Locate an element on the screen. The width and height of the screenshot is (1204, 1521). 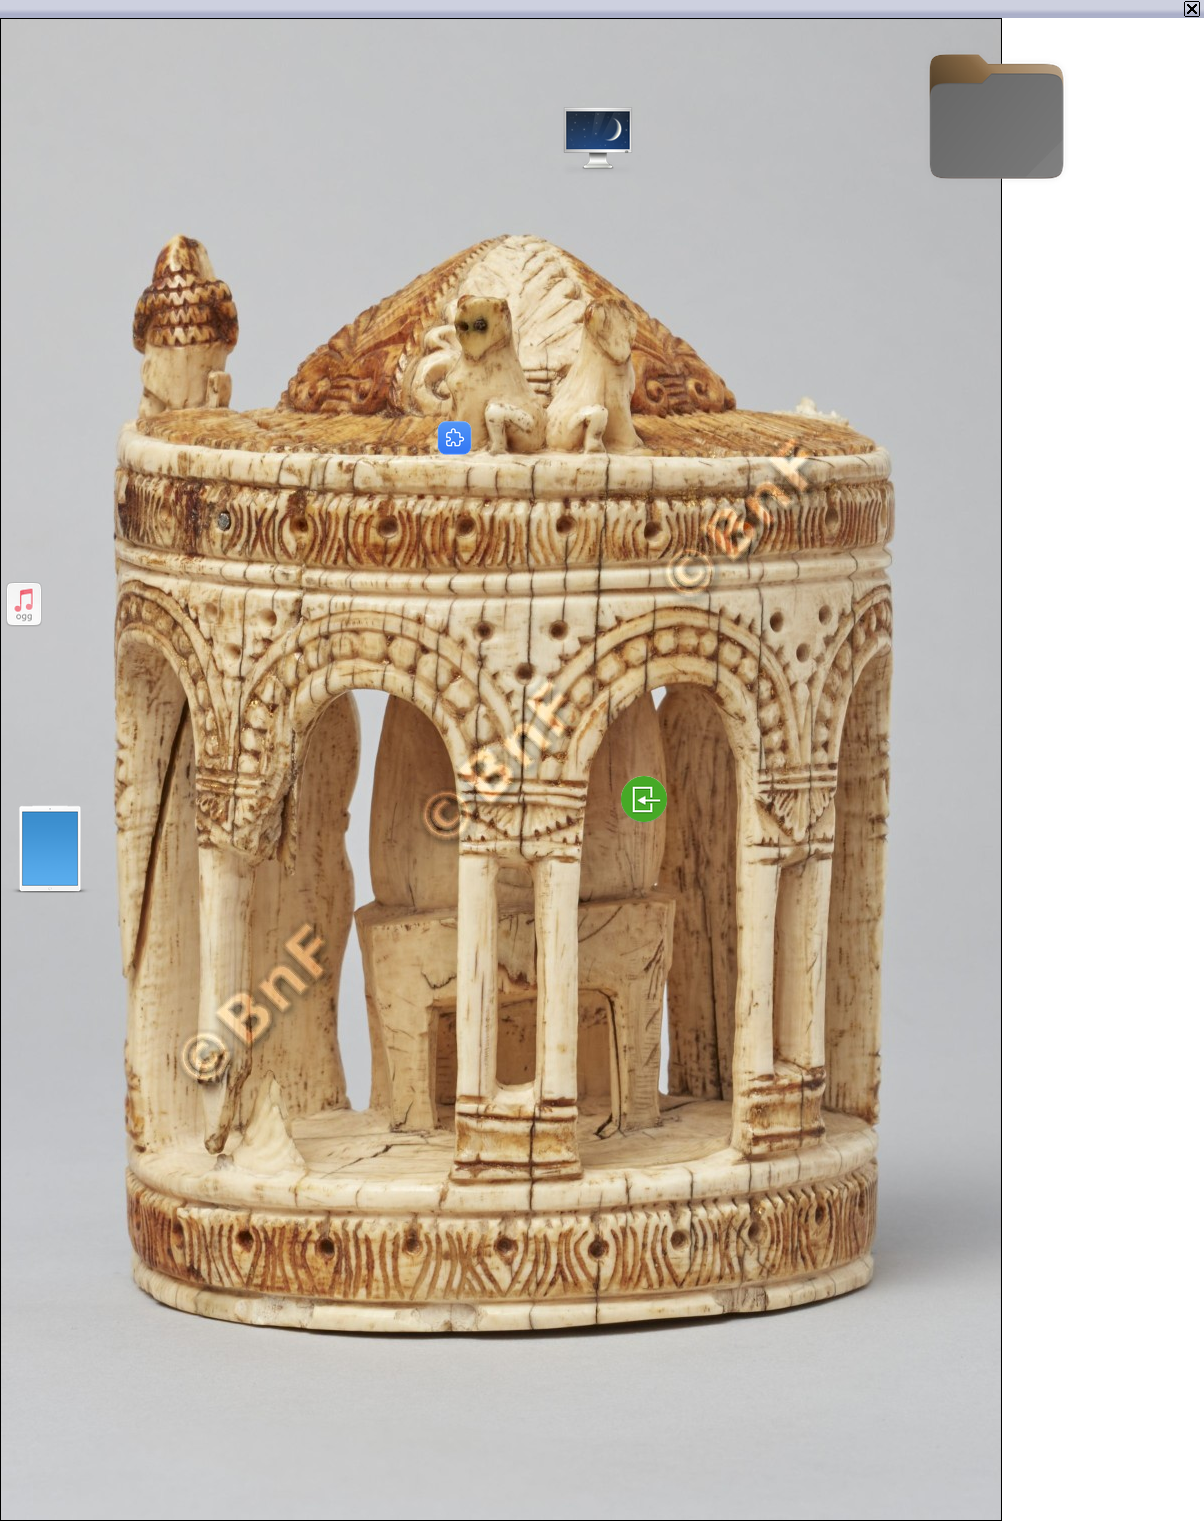
iPad Pro with cellular connectivity is located at coordinates (50, 849).